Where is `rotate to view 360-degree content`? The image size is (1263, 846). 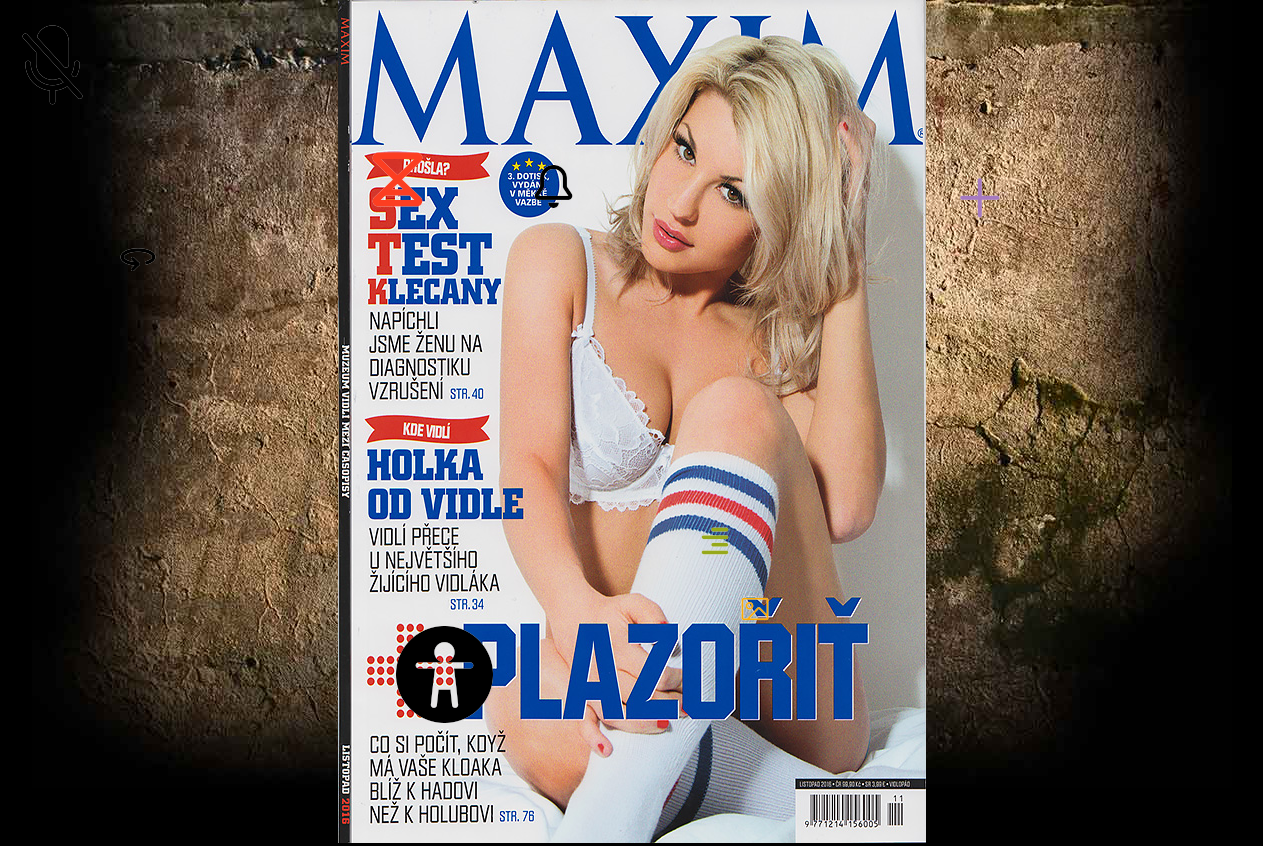 rotate to view 360-degree content is located at coordinates (138, 257).